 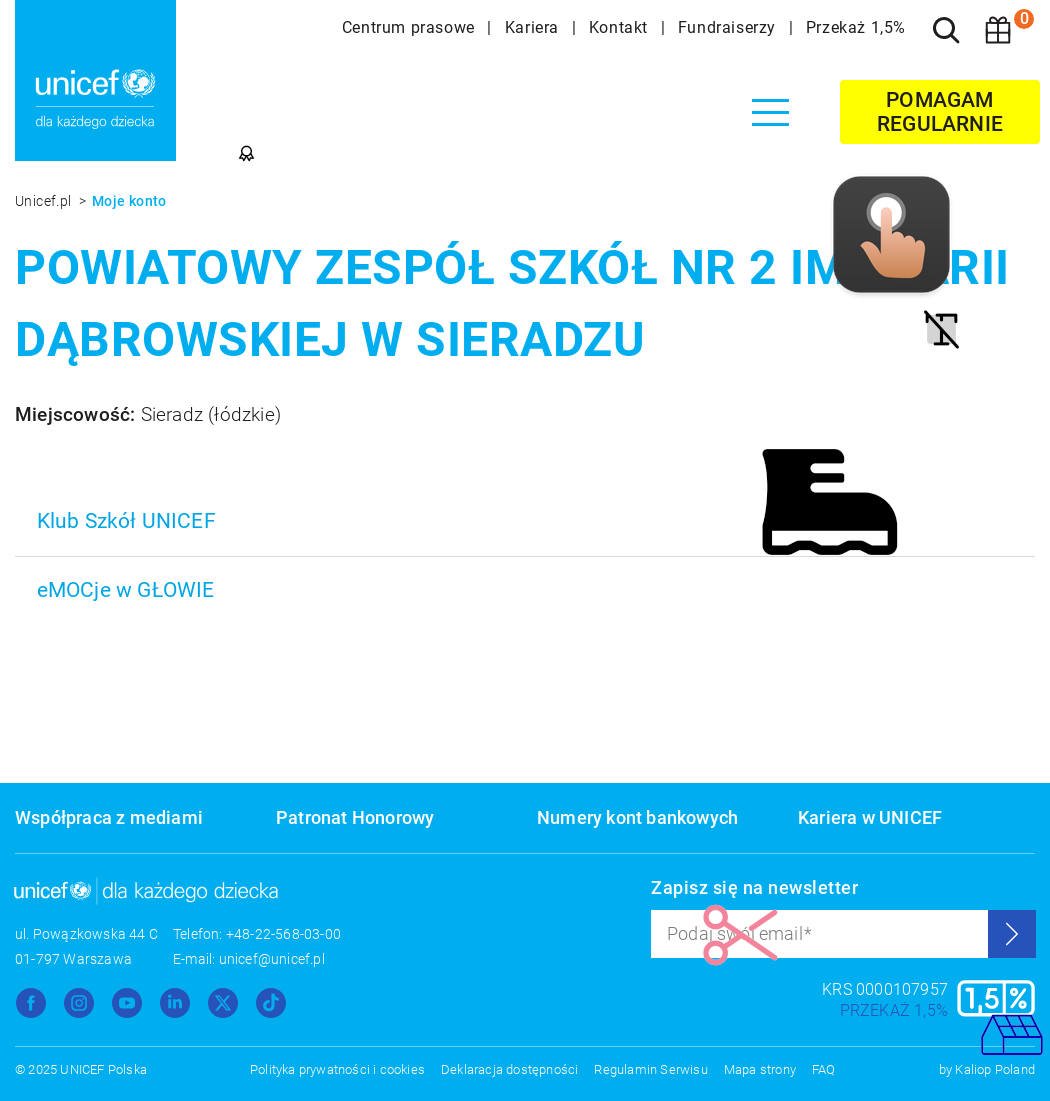 I want to click on view achievements or awards, so click(x=246, y=153).